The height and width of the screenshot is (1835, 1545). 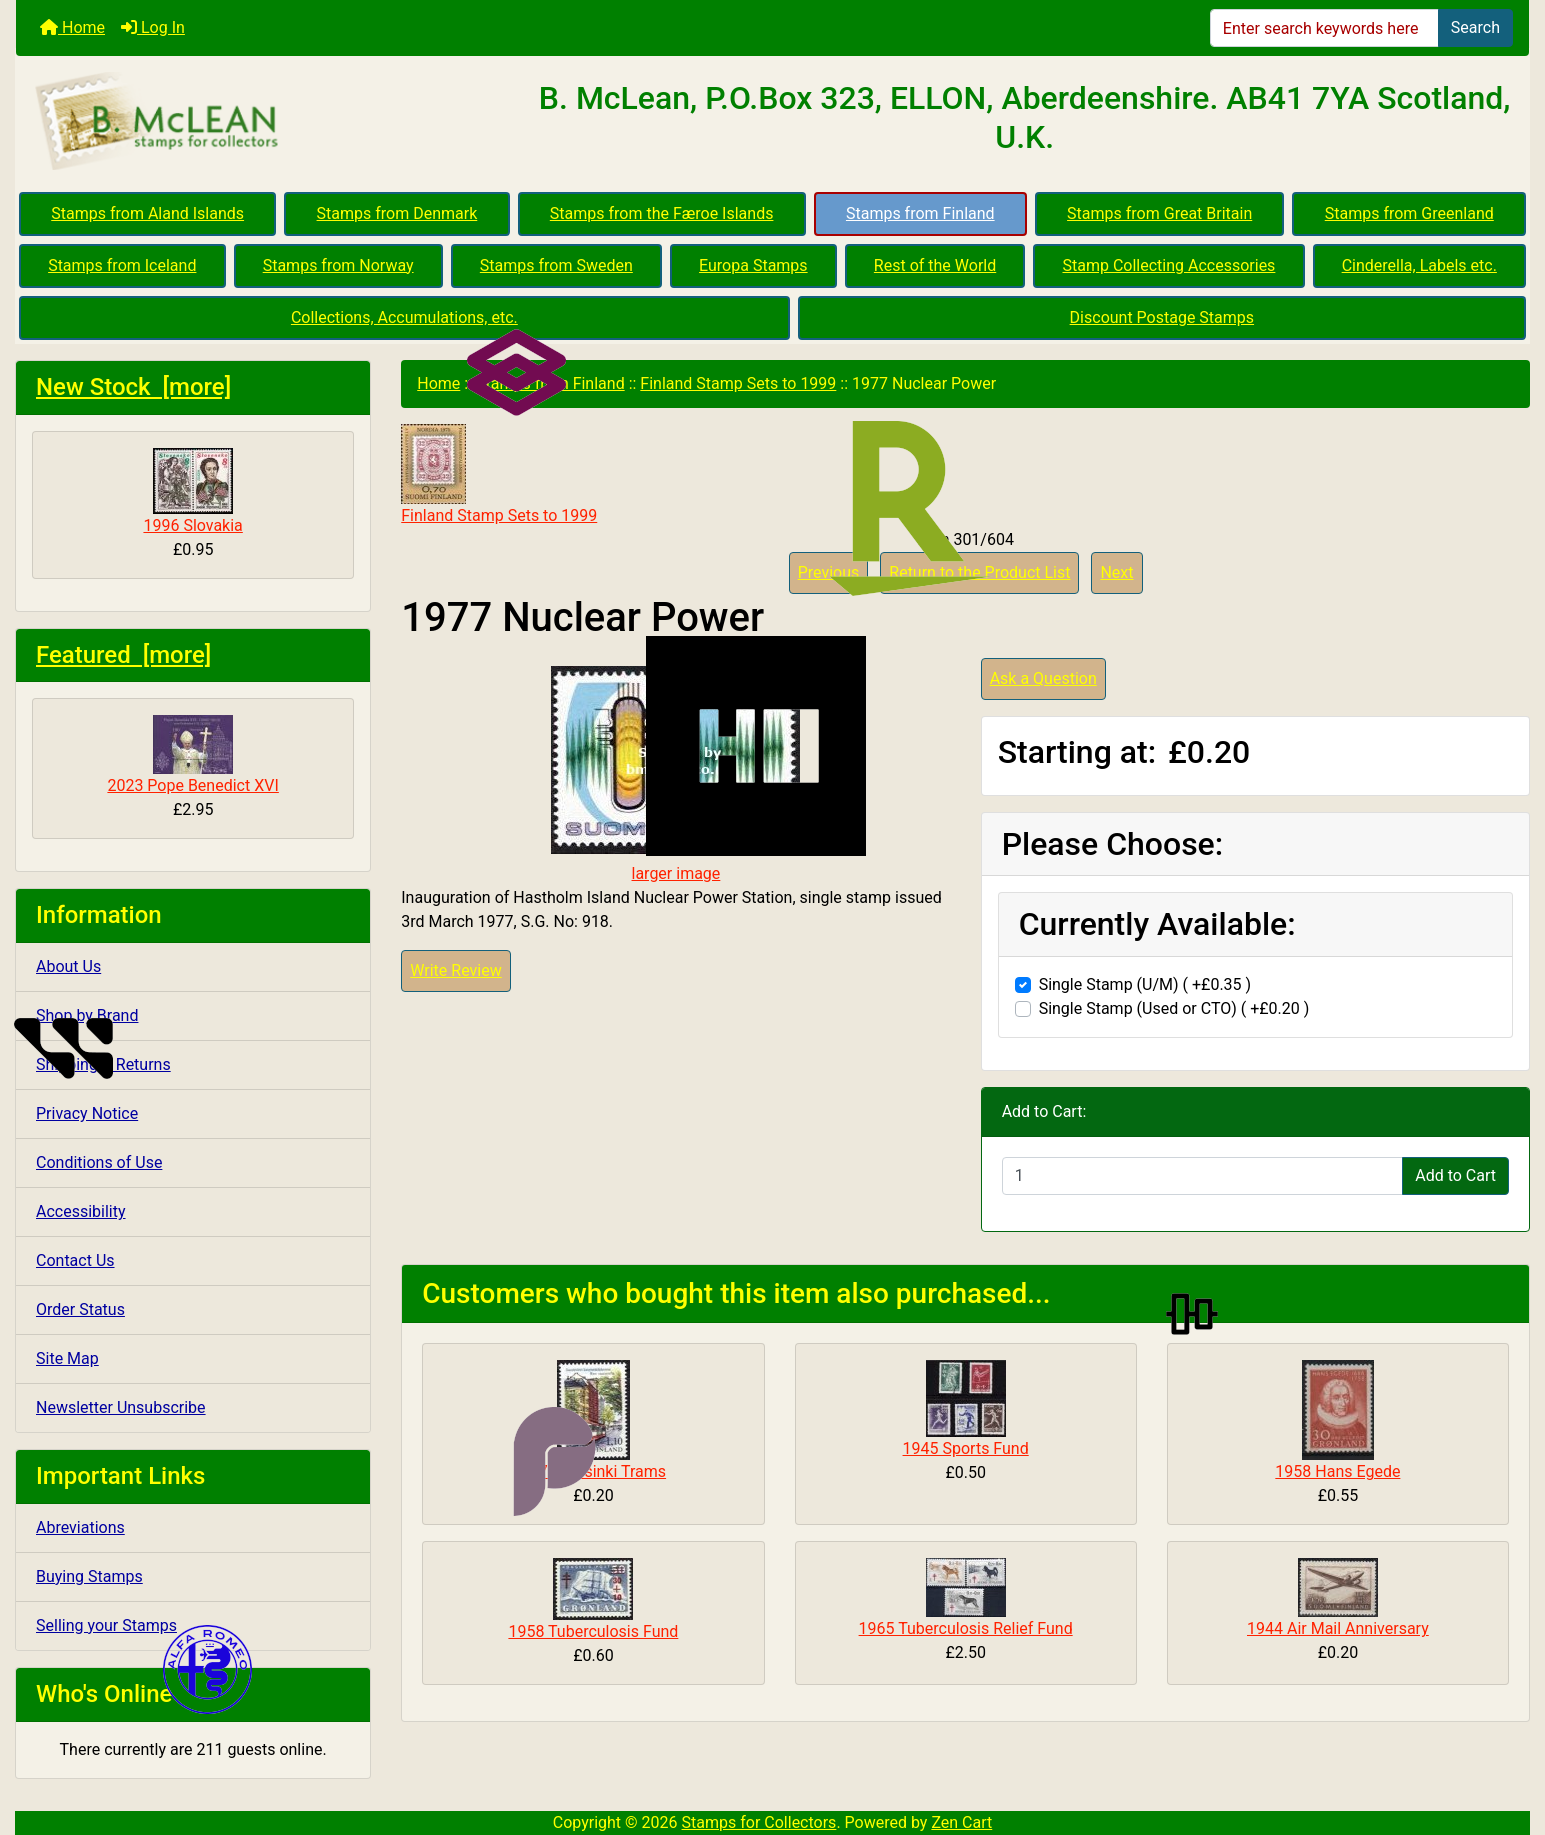 What do you see at coordinates (756, 746) in the screenshot?
I see `link to HackerRank profile` at bounding box center [756, 746].